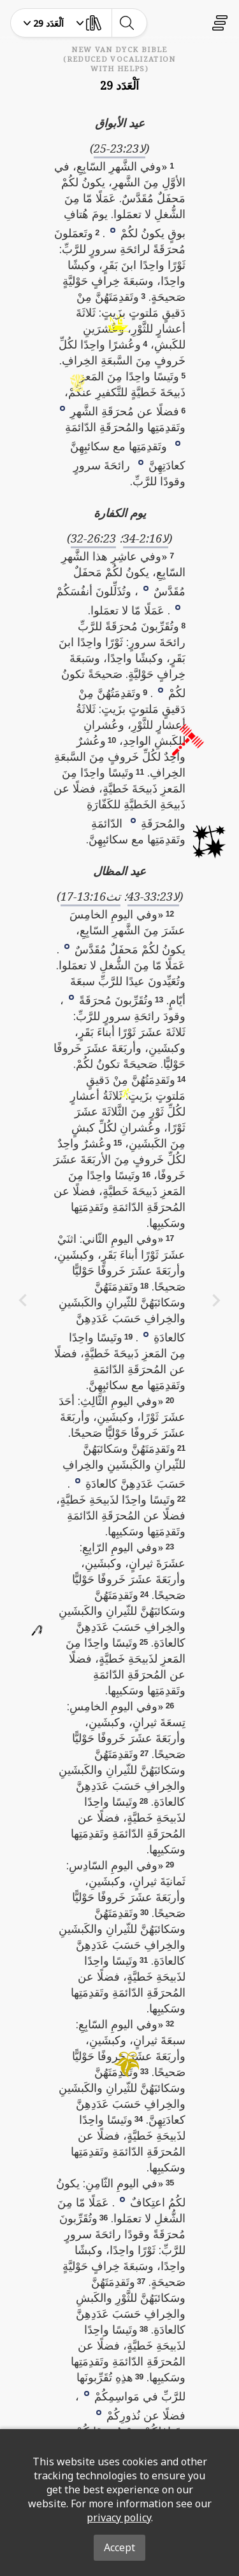 The height and width of the screenshot is (2576, 239). What do you see at coordinates (118, 322) in the screenshot?
I see `access fishing or maritime activities` at bounding box center [118, 322].